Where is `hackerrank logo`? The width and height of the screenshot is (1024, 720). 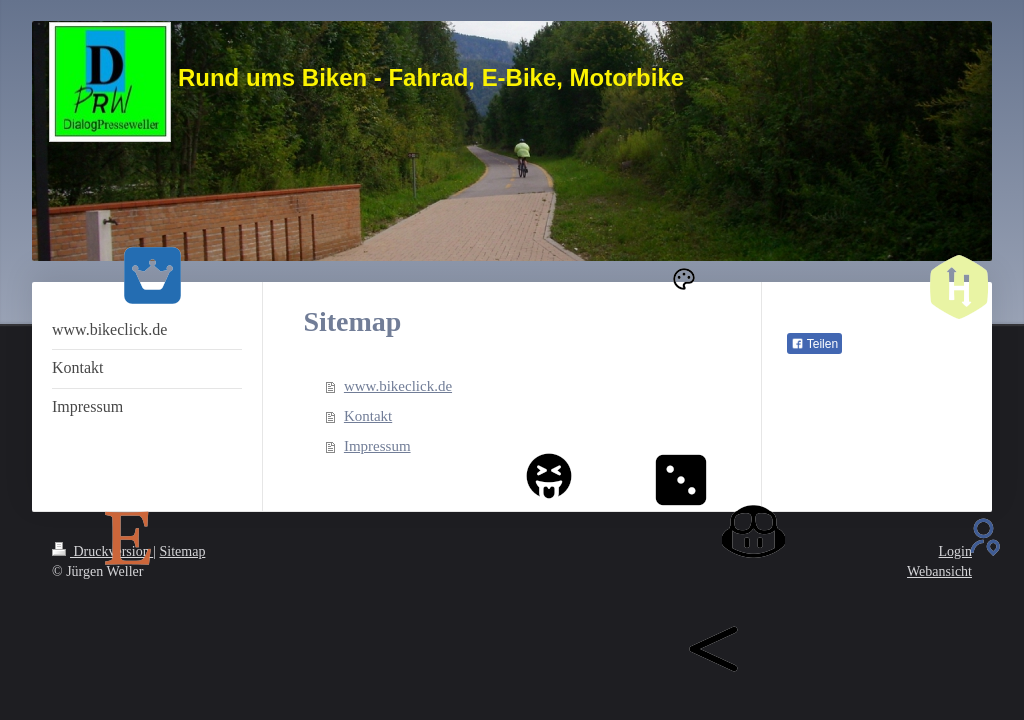 hackerrank logo is located at coordinates (959, 287).